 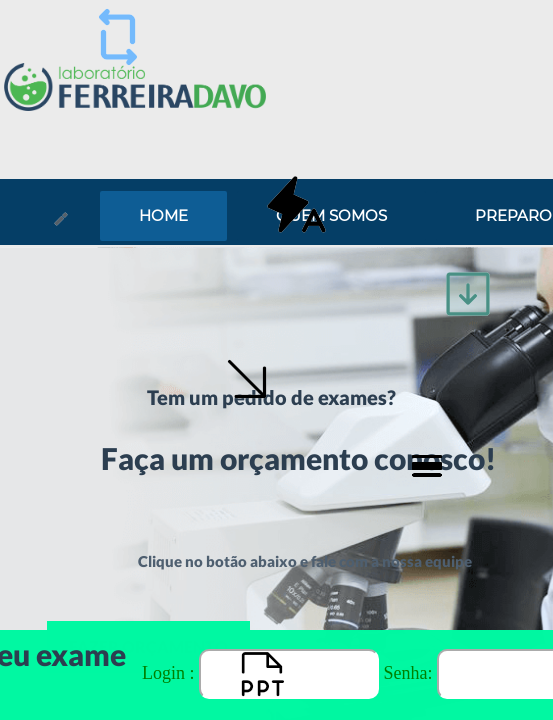 I want to click on download file or content, so click(x=468, y=294).